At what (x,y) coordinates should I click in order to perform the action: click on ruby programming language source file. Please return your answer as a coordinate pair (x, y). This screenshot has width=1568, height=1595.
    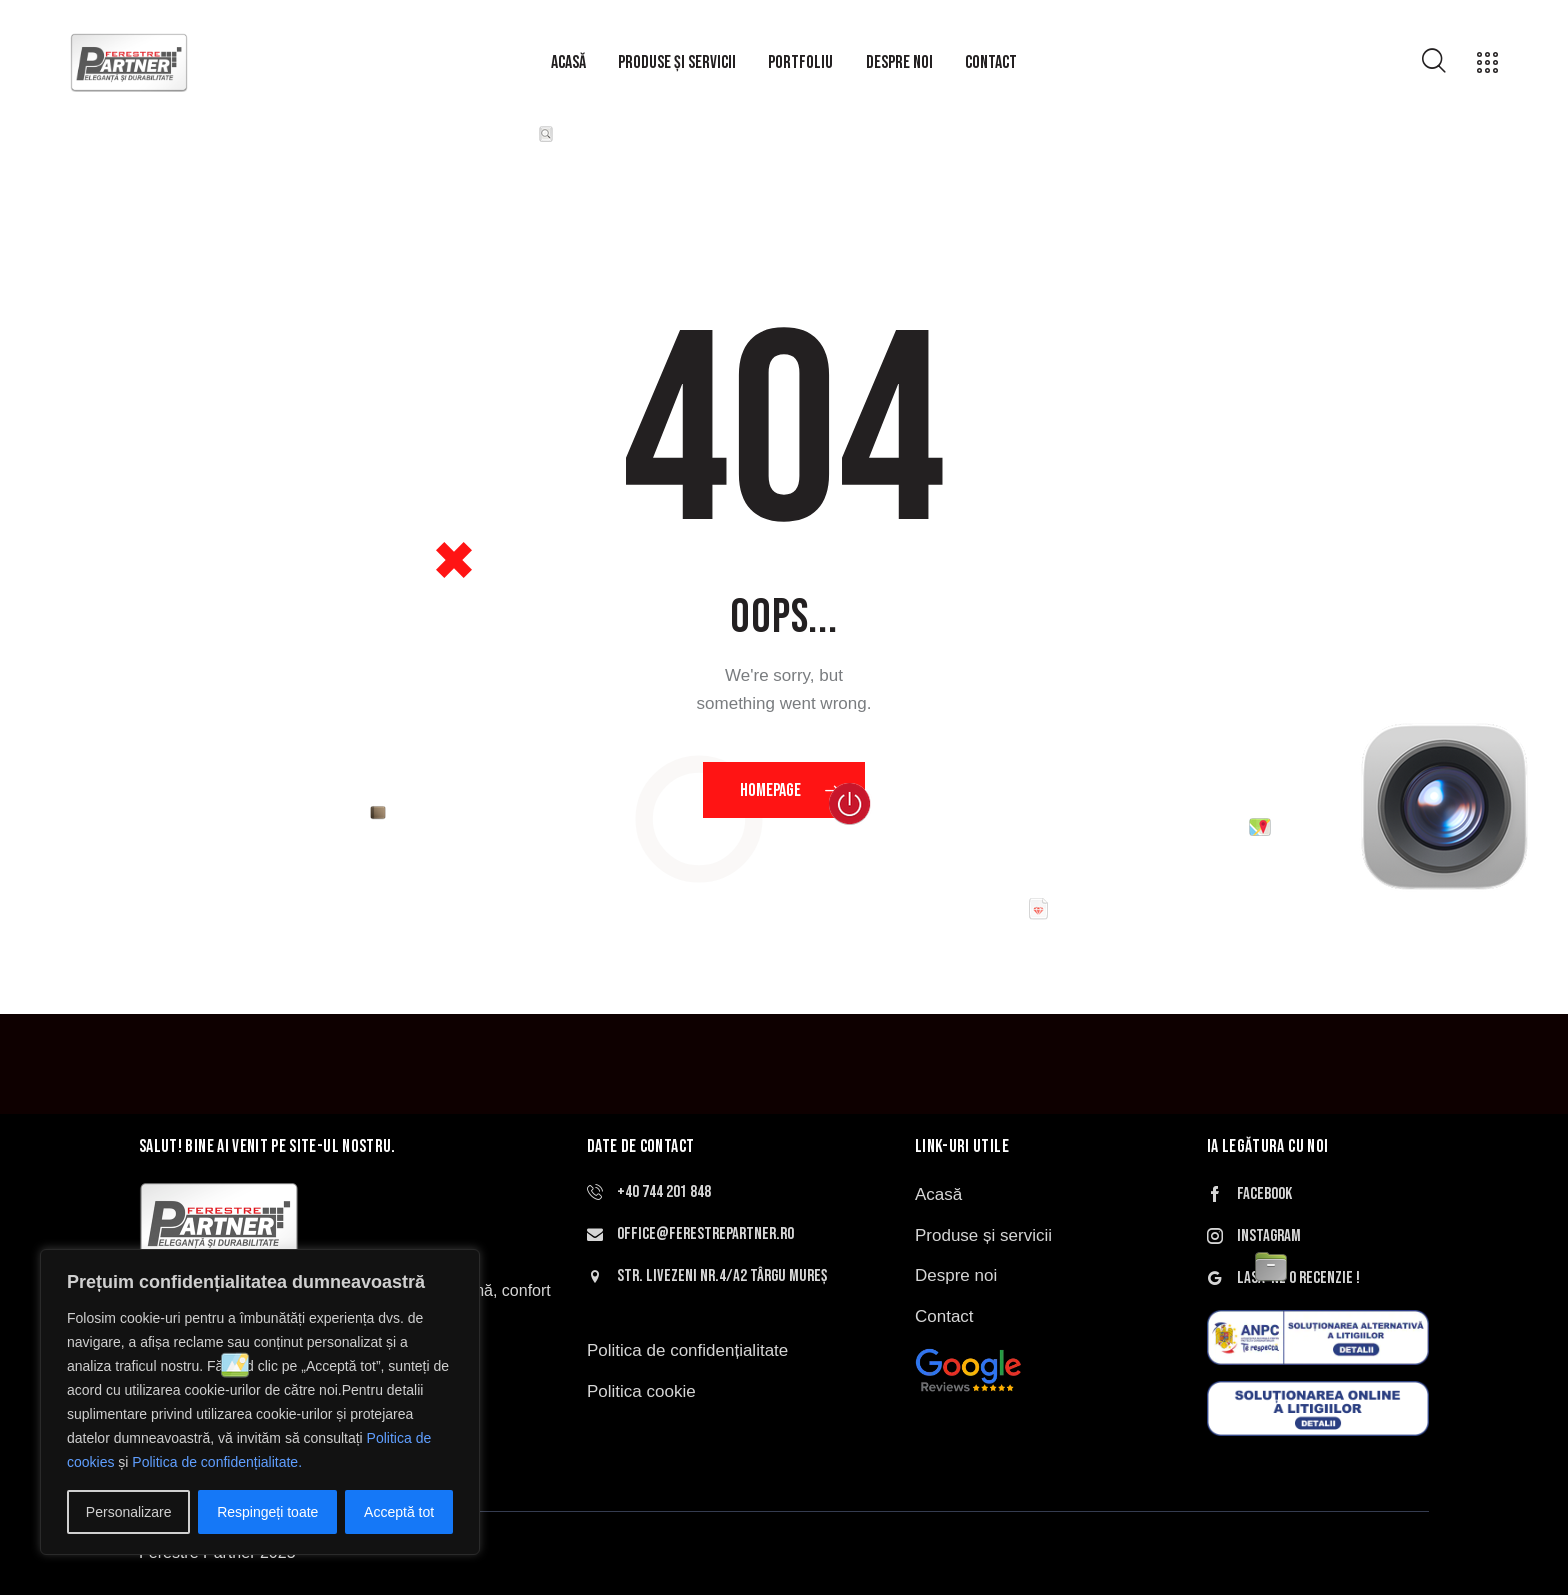
    Looking at the image, I should click on (1038, 908).